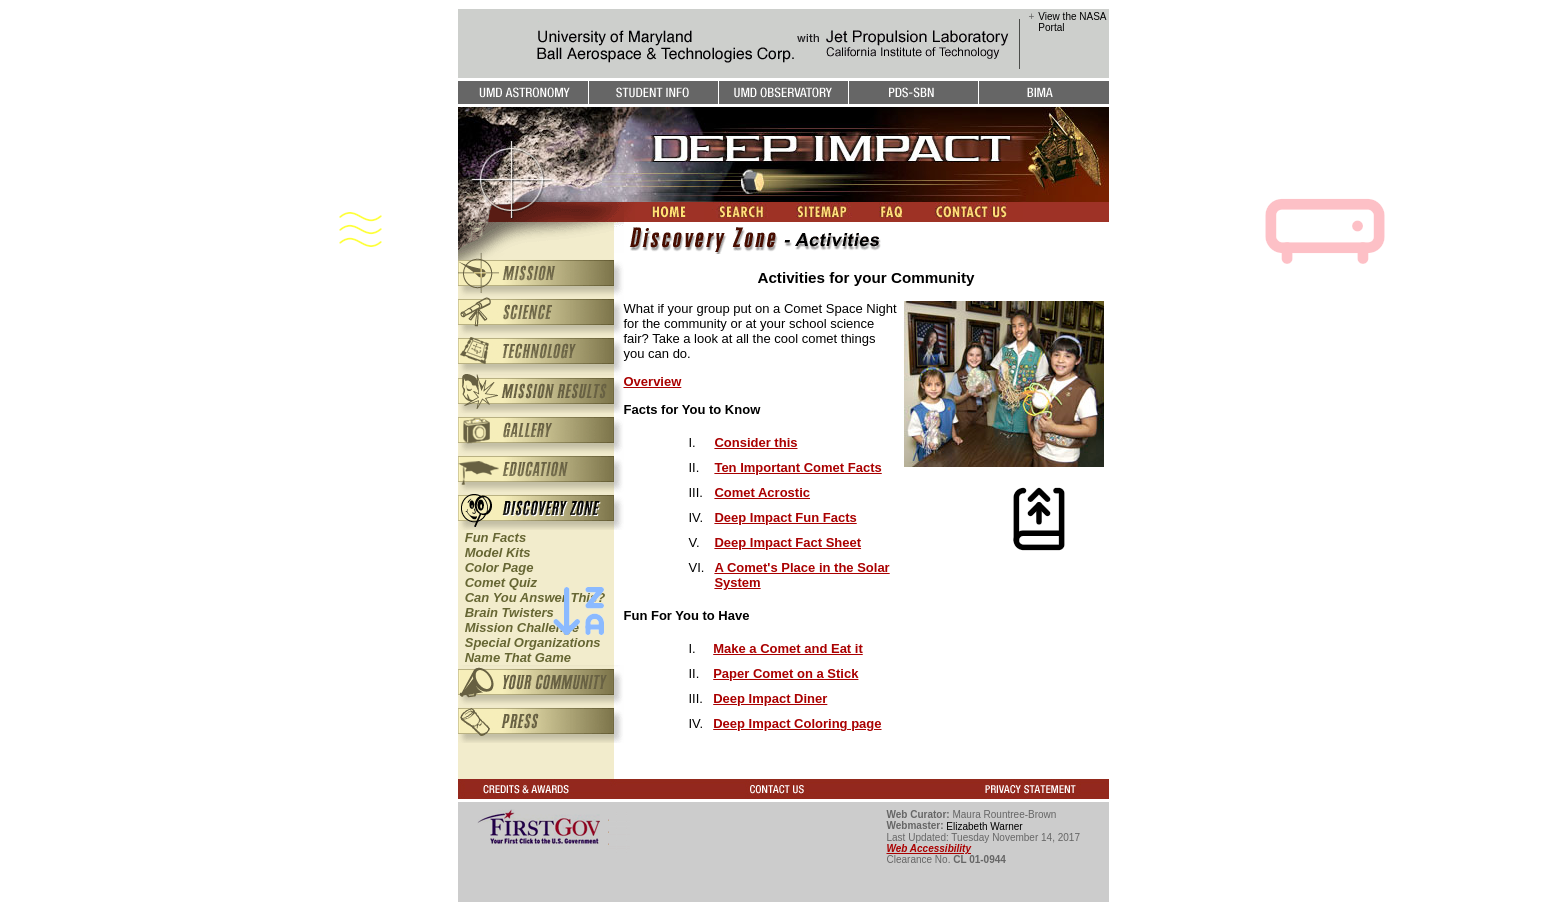  I want to click on access radio or audio receiver settings, so click(1325, 226).